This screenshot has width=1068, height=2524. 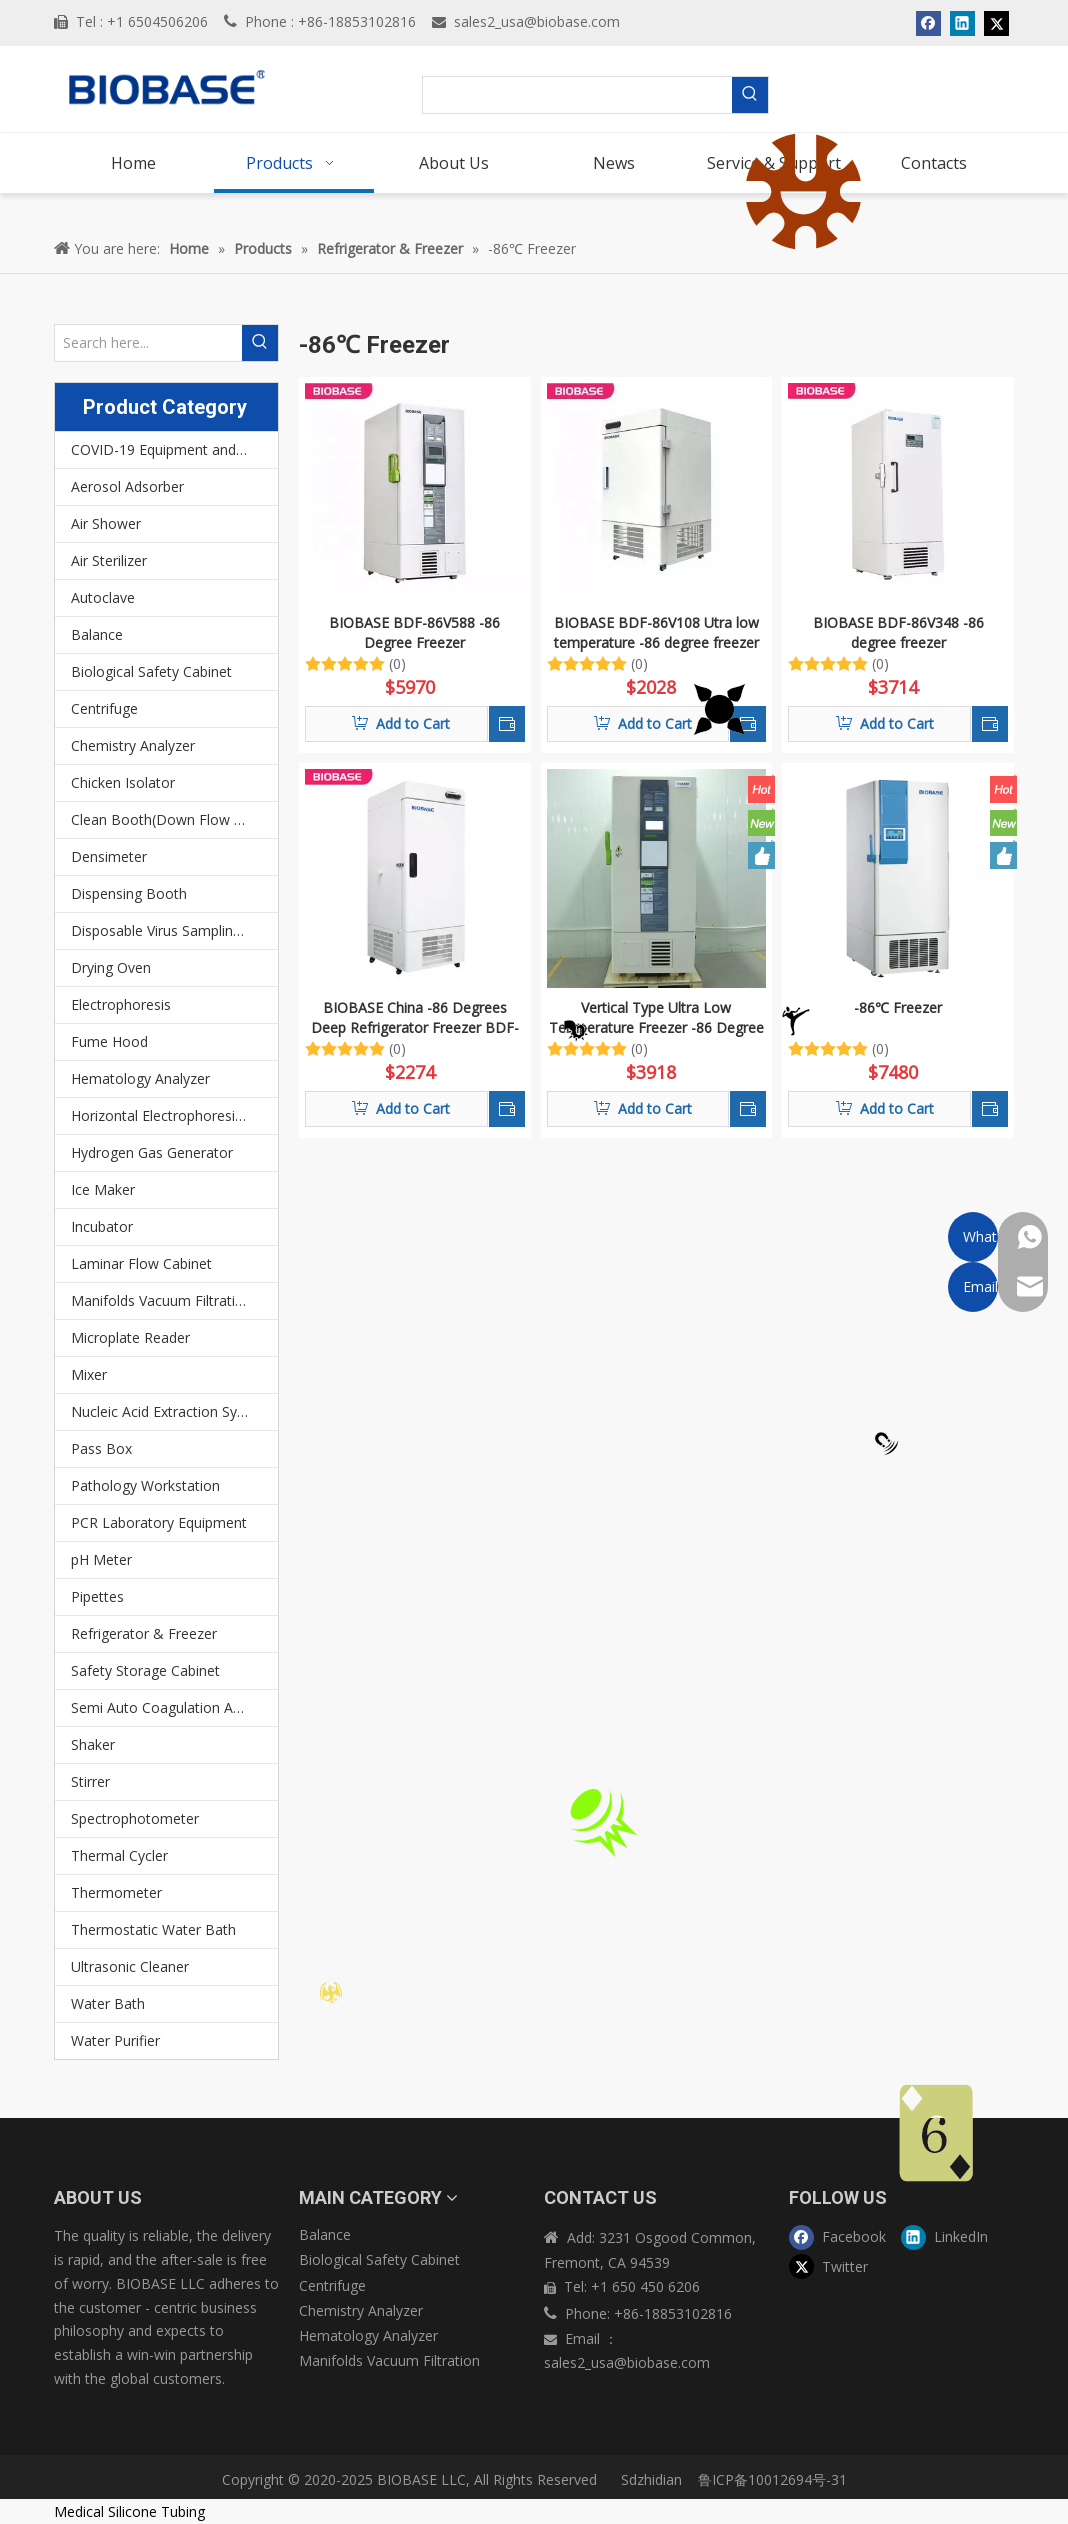 I want to click on access martial arts or combat training, so click(x=796, y=1021).